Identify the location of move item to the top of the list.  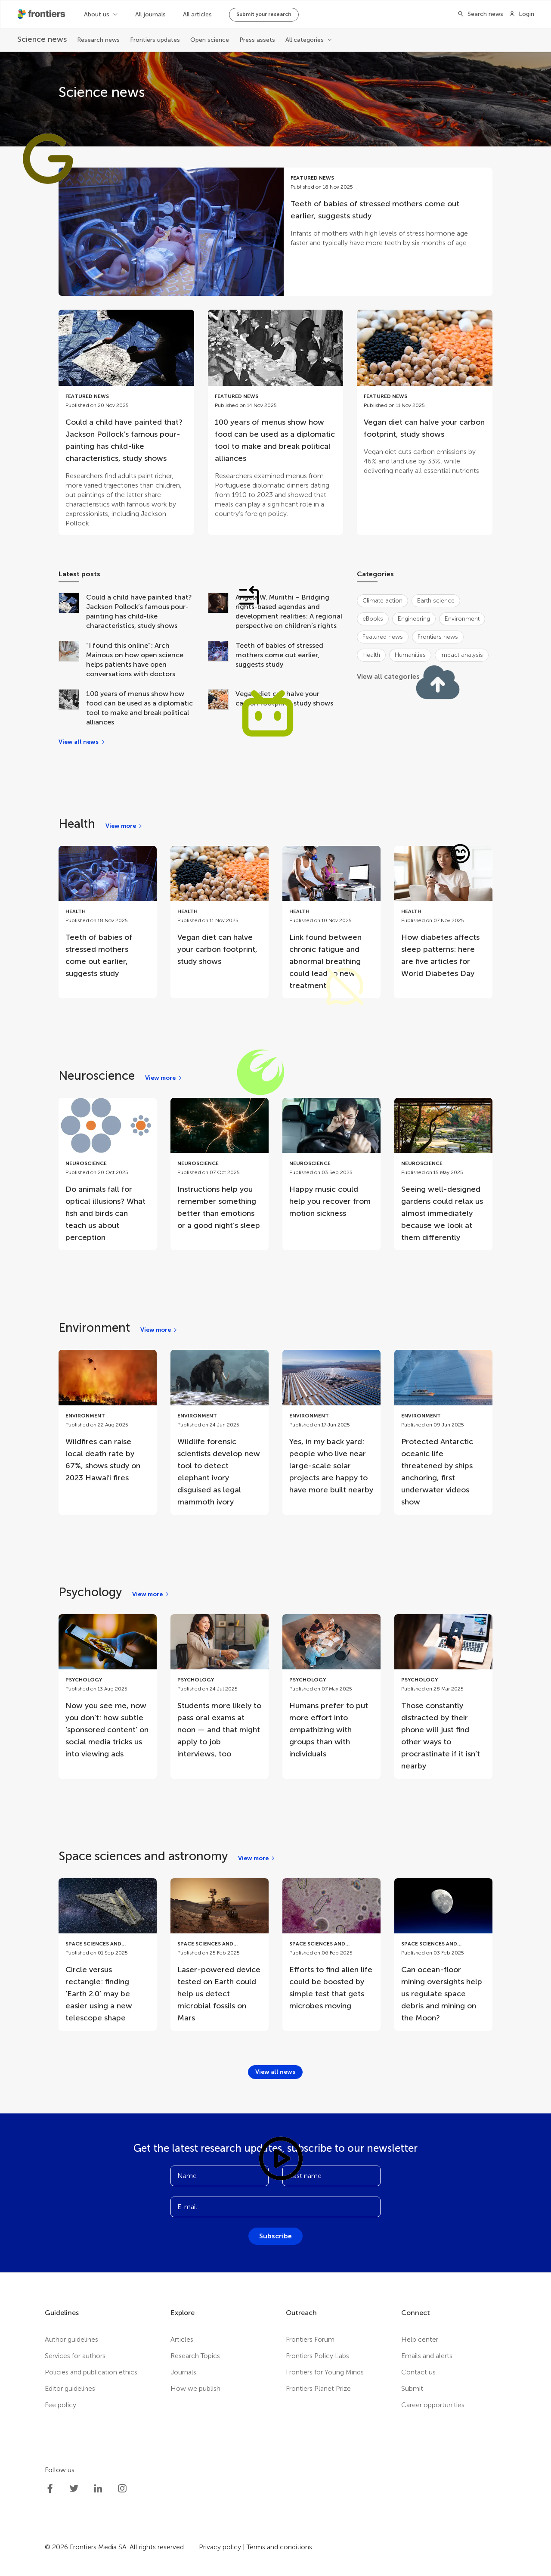
(249, 597).